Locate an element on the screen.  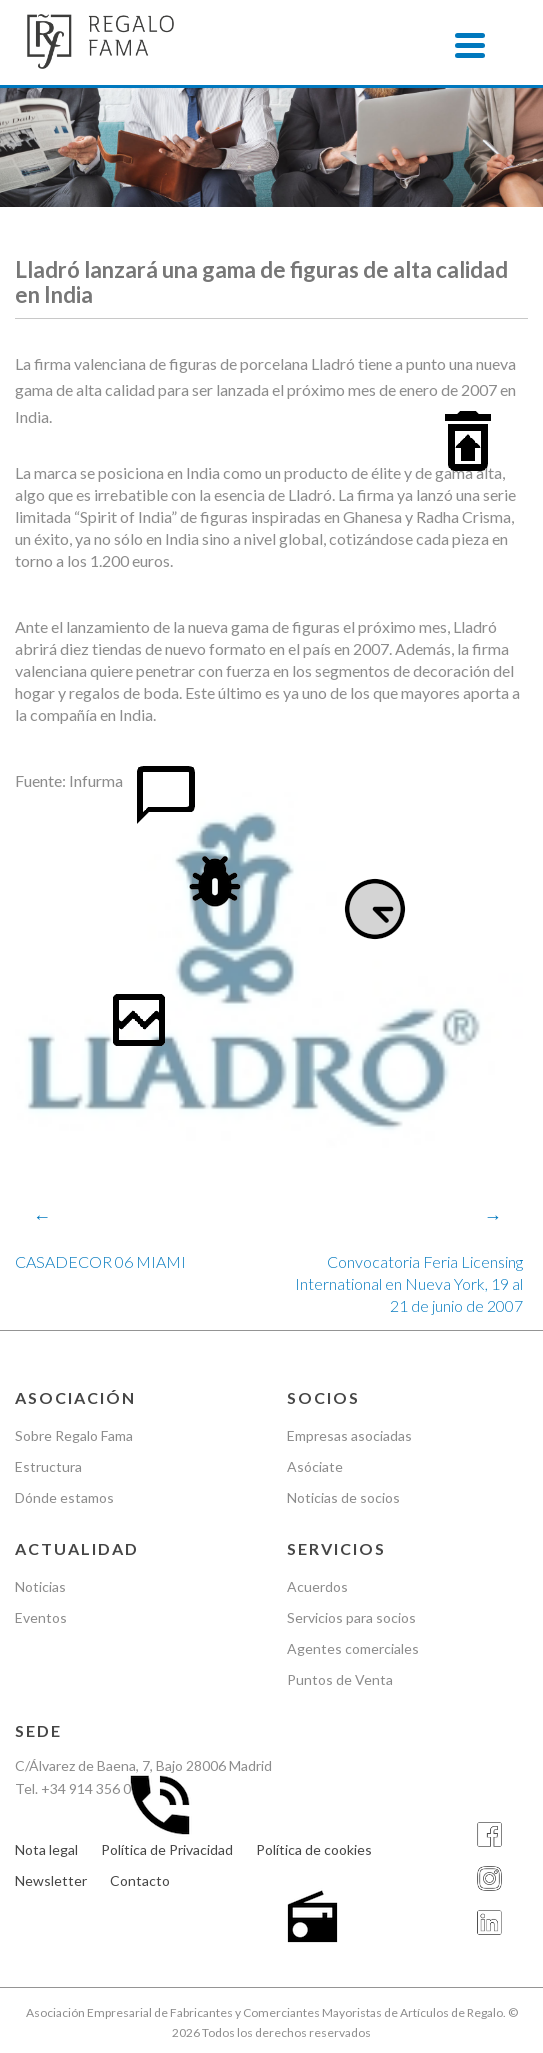
indicates an image failed to load is located at coordinates (139, 1020).